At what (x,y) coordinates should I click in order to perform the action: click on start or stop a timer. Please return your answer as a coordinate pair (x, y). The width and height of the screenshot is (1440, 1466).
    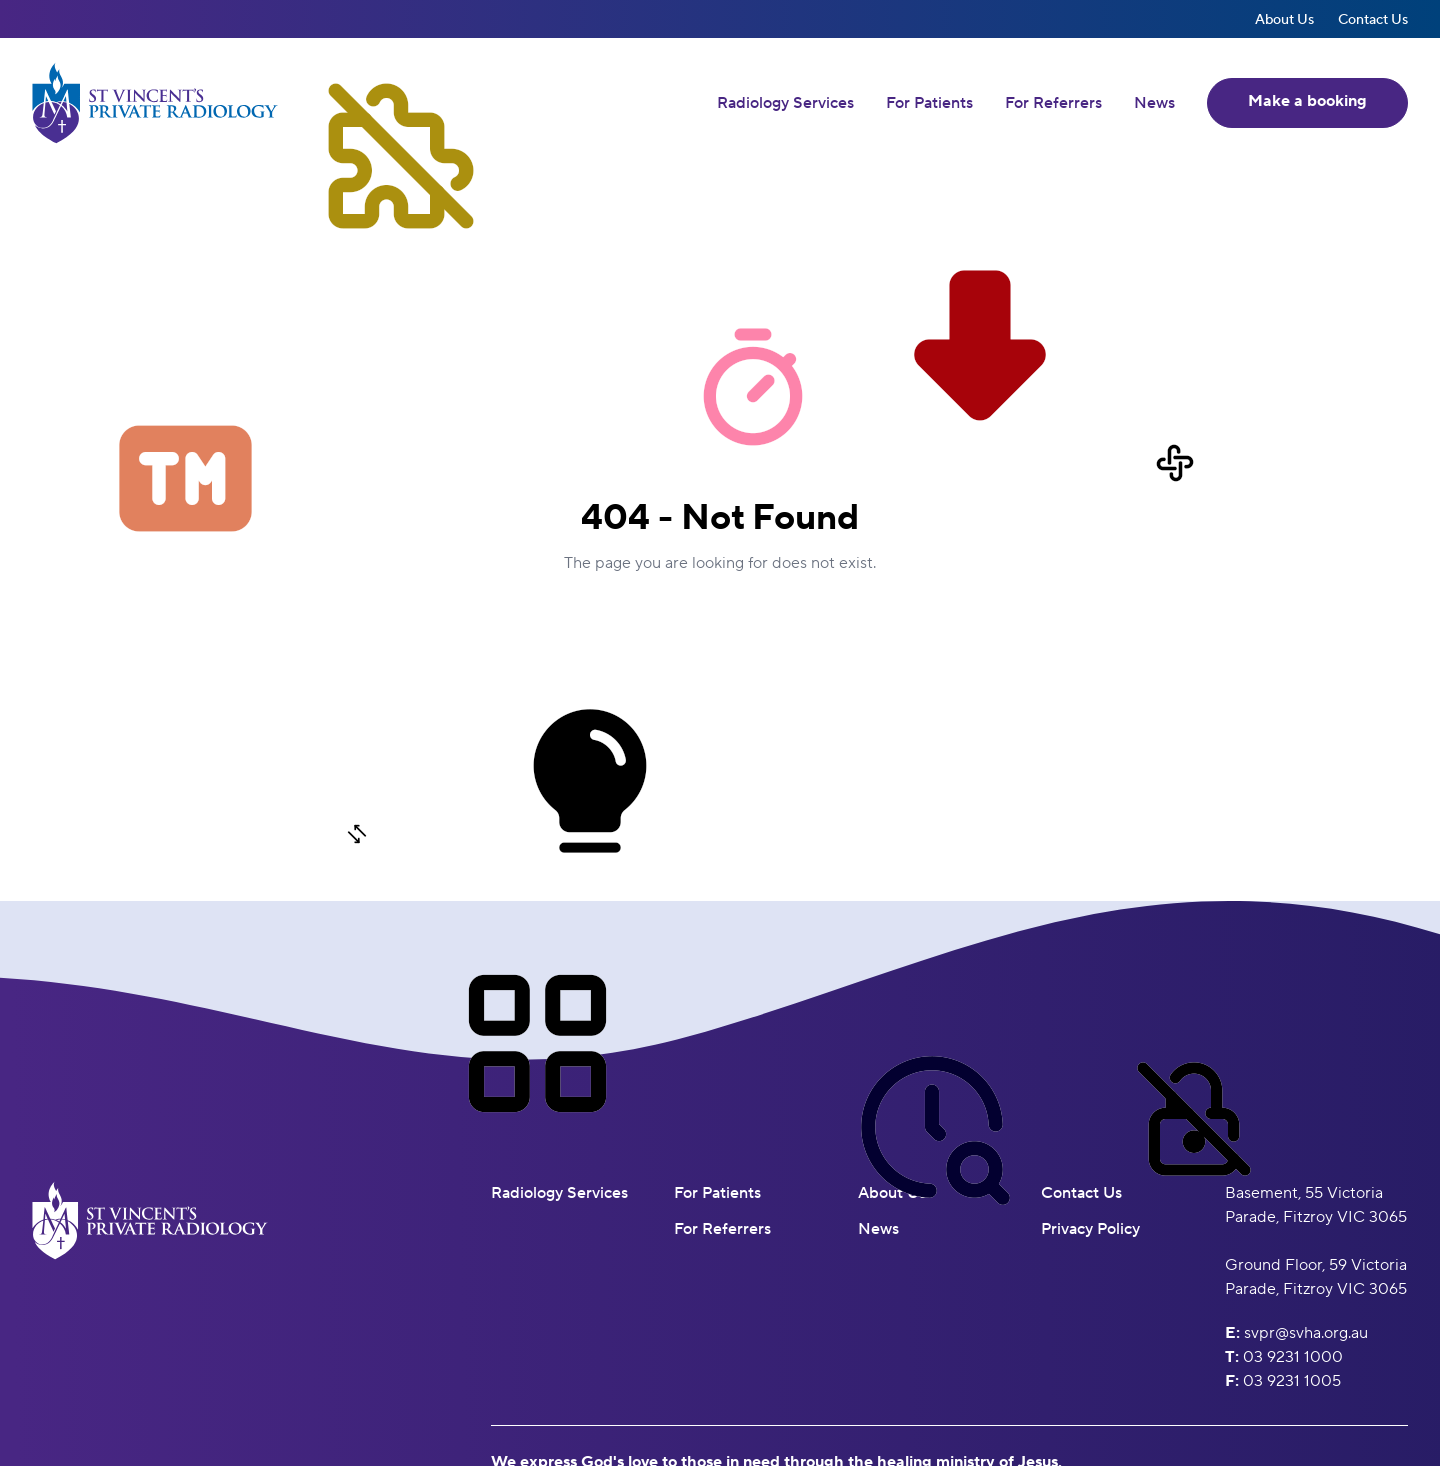
    Looking at the image, I should click on (753, 390).